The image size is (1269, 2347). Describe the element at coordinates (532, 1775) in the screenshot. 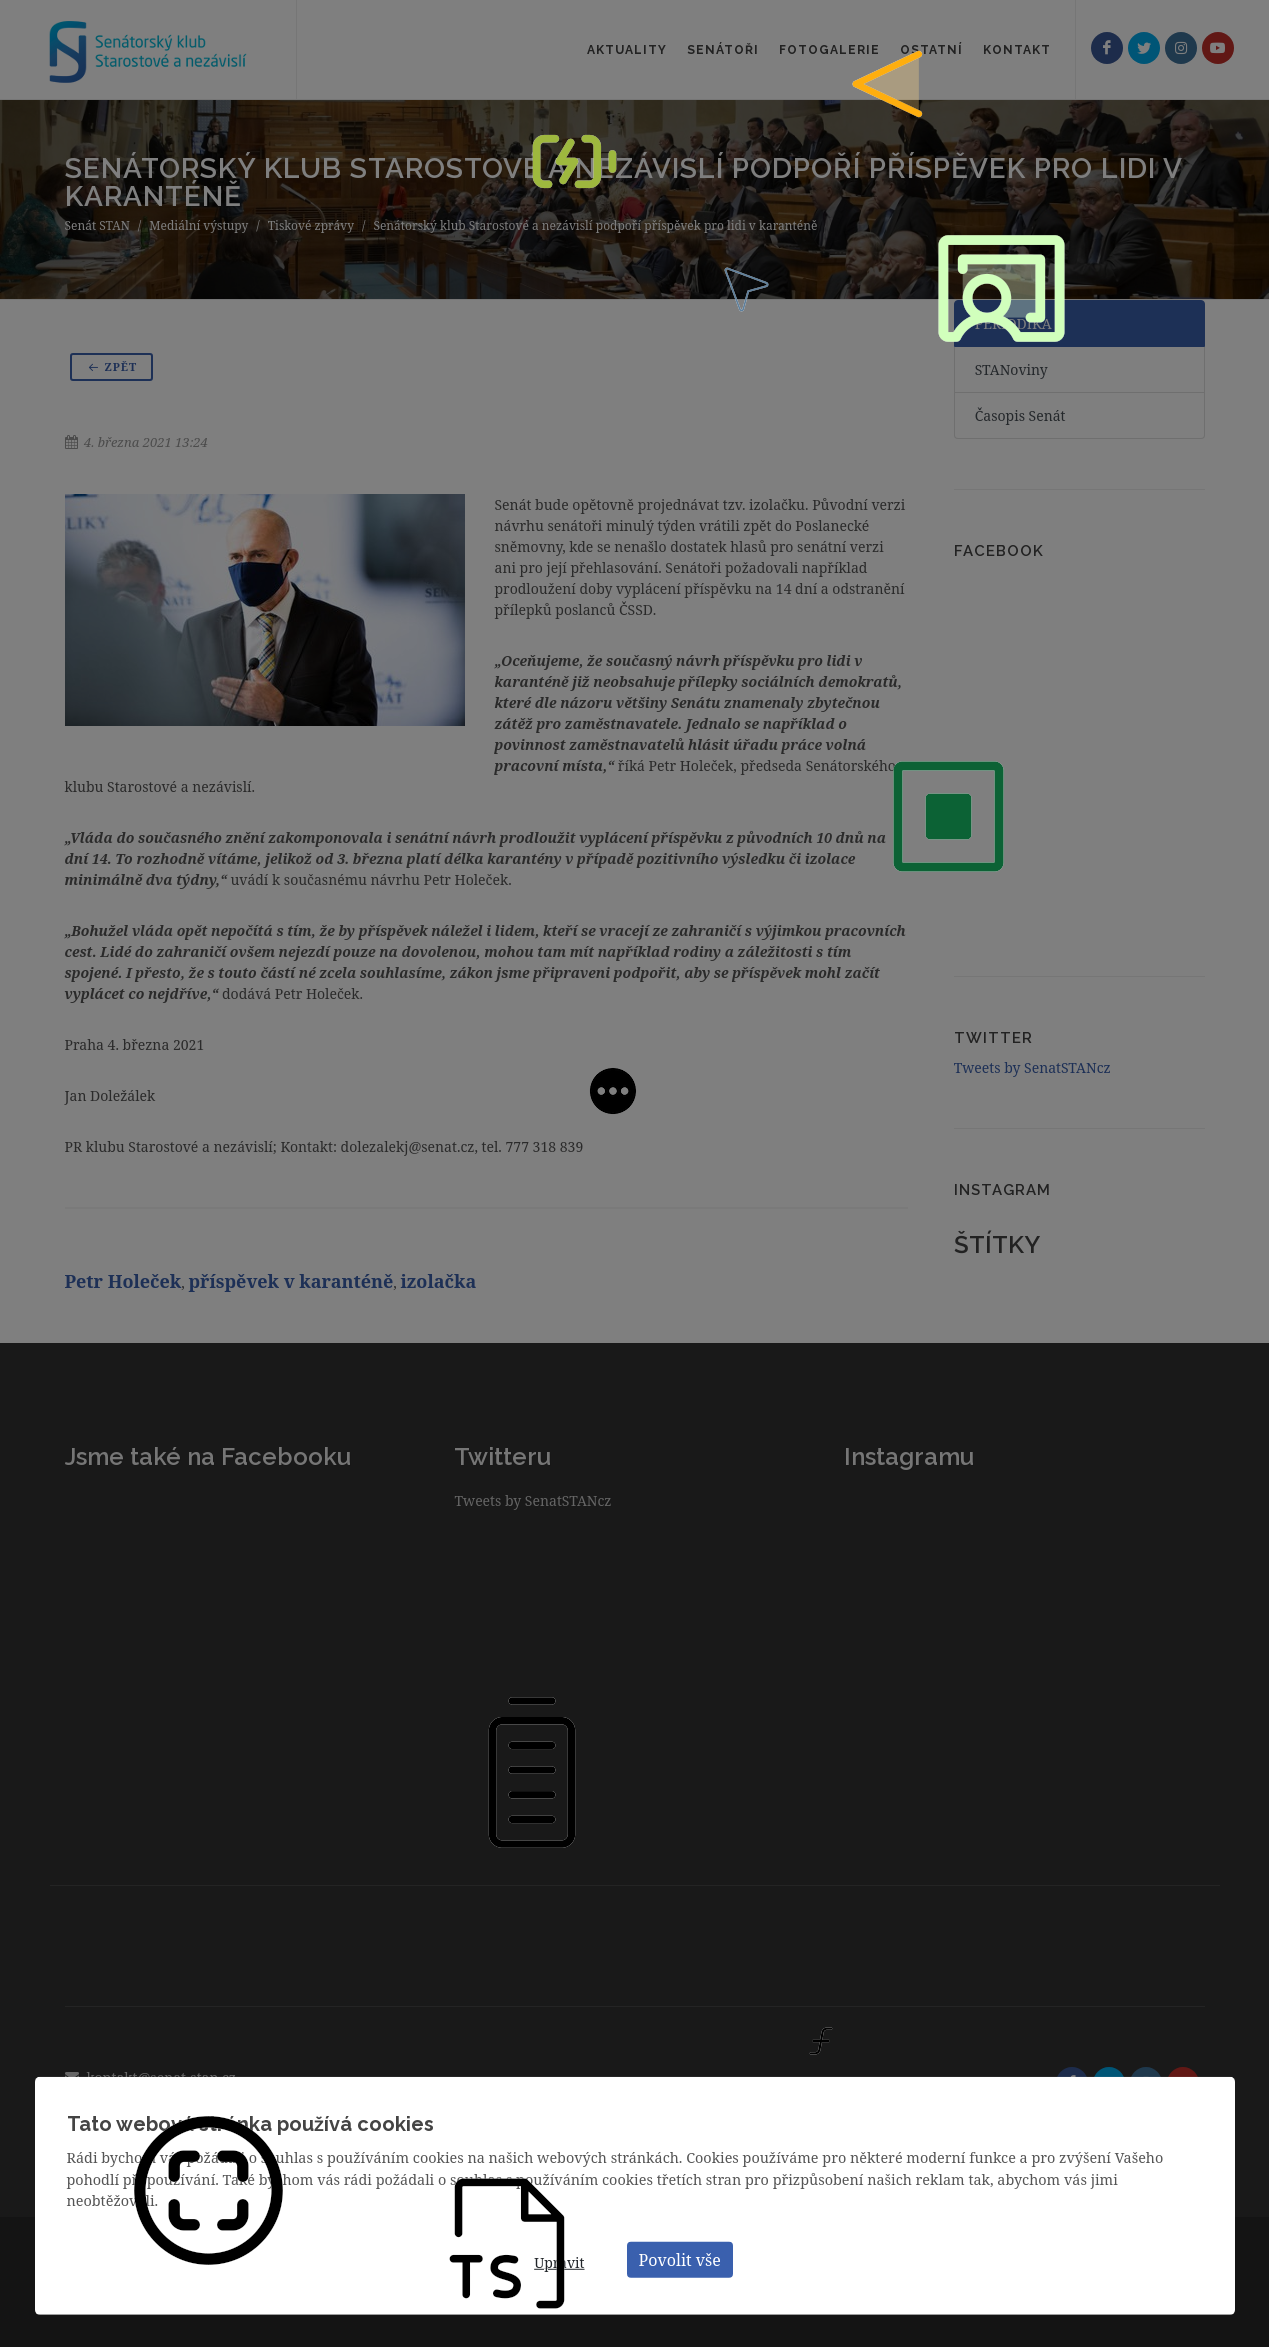

I see `indicates full battery charge` at that location.